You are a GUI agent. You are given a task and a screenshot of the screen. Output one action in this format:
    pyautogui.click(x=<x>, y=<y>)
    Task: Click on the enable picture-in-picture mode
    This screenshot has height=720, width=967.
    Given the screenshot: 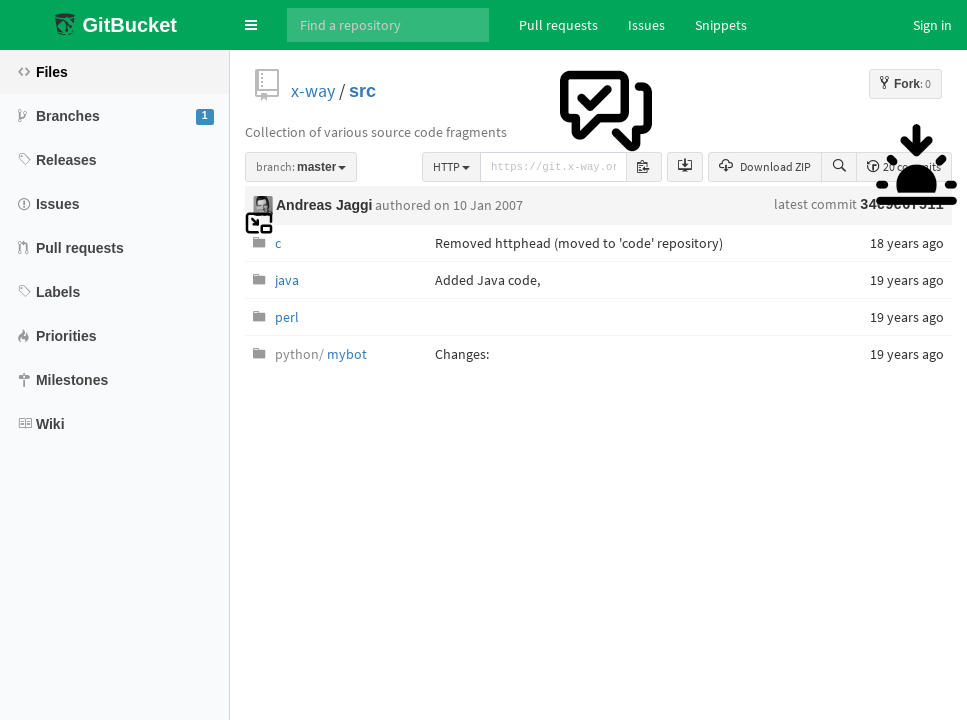 What is the action you would take?
    pyautogui.click(x=259, y=223)
    